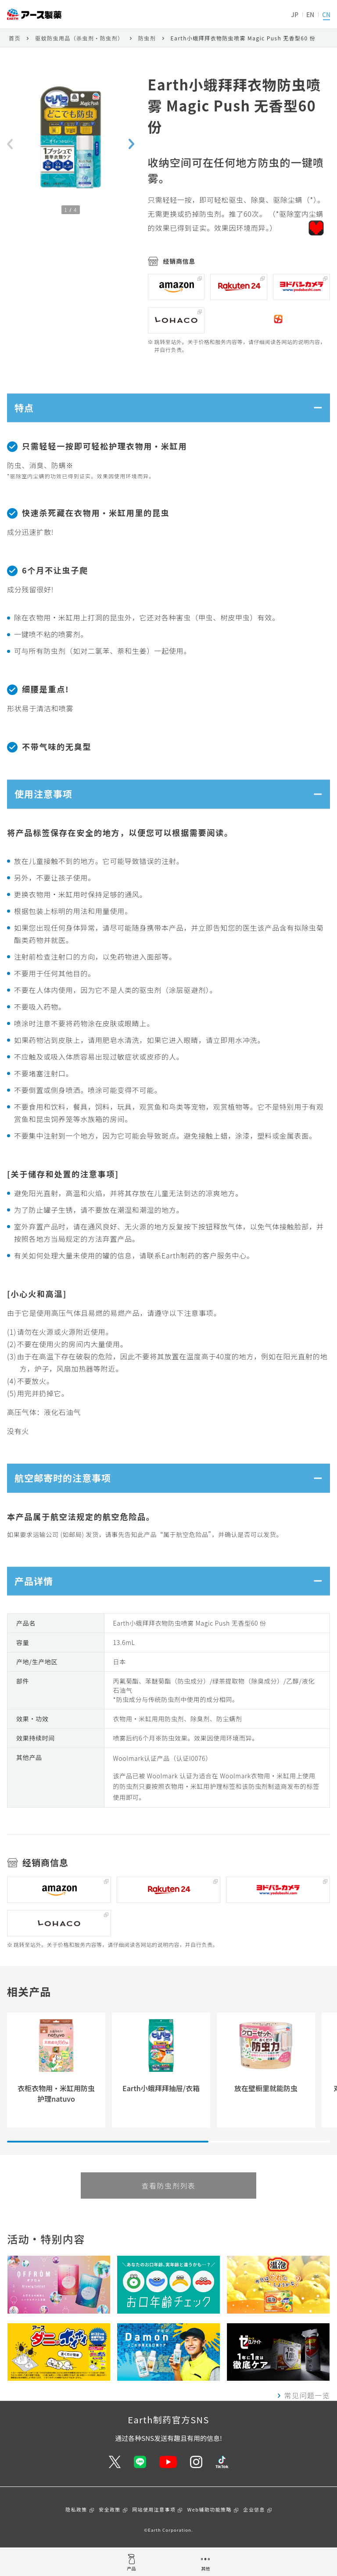  Describe the element at coordinates (278, 319) in the screenshot. I see `launch Team Fortress 2` at that location.